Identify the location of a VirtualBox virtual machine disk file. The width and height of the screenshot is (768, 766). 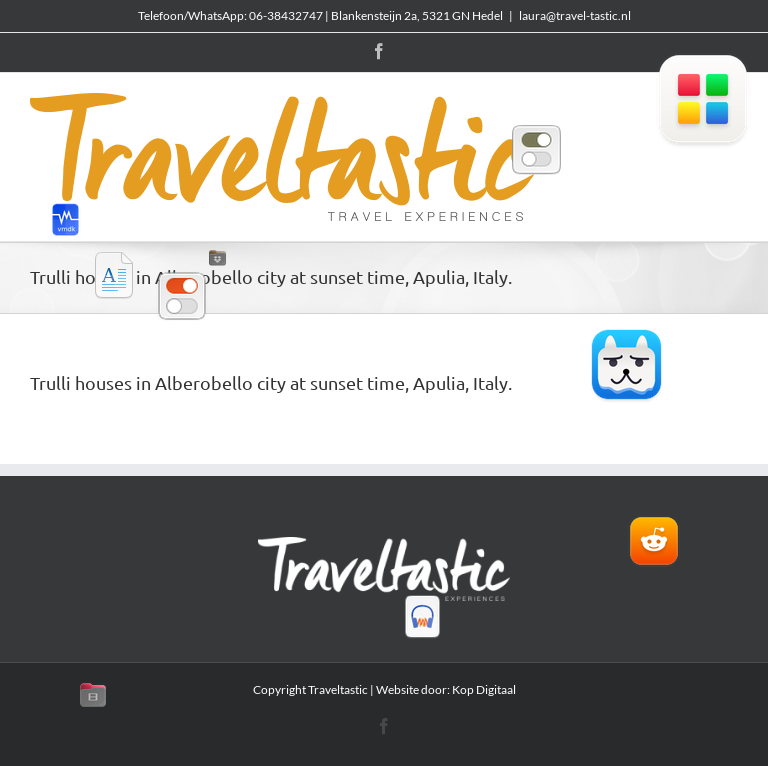
(65, 219).